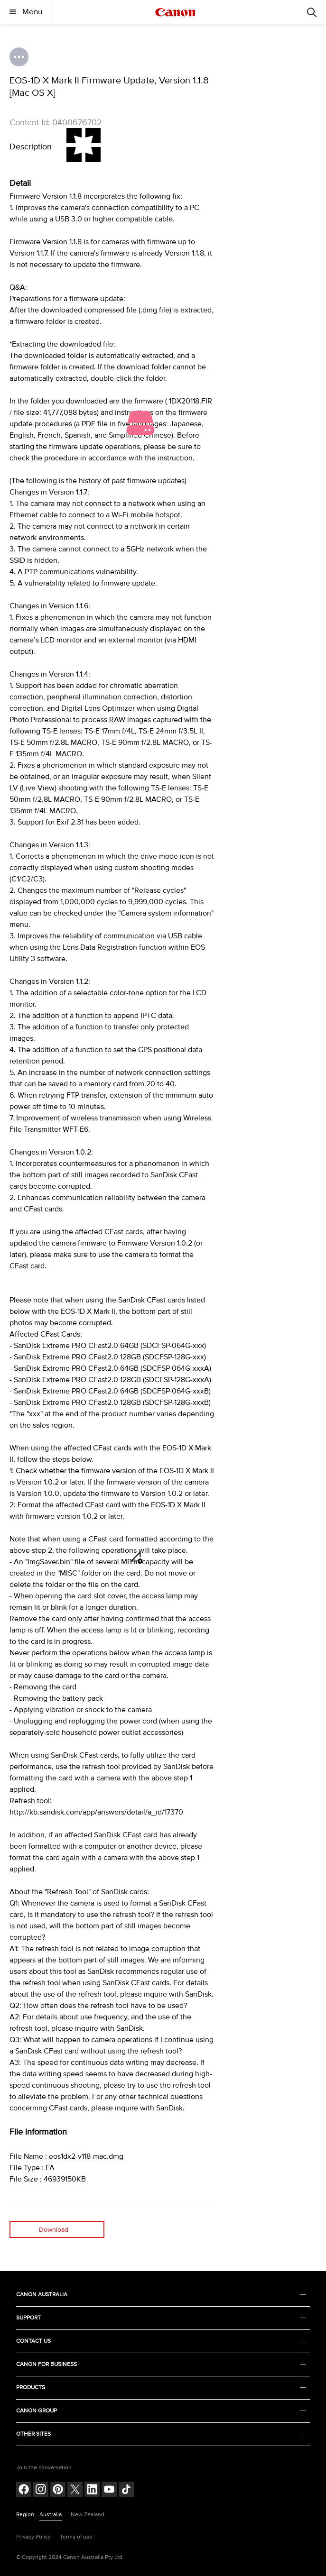  I want to click on view pages or documents, so click(84, 145).